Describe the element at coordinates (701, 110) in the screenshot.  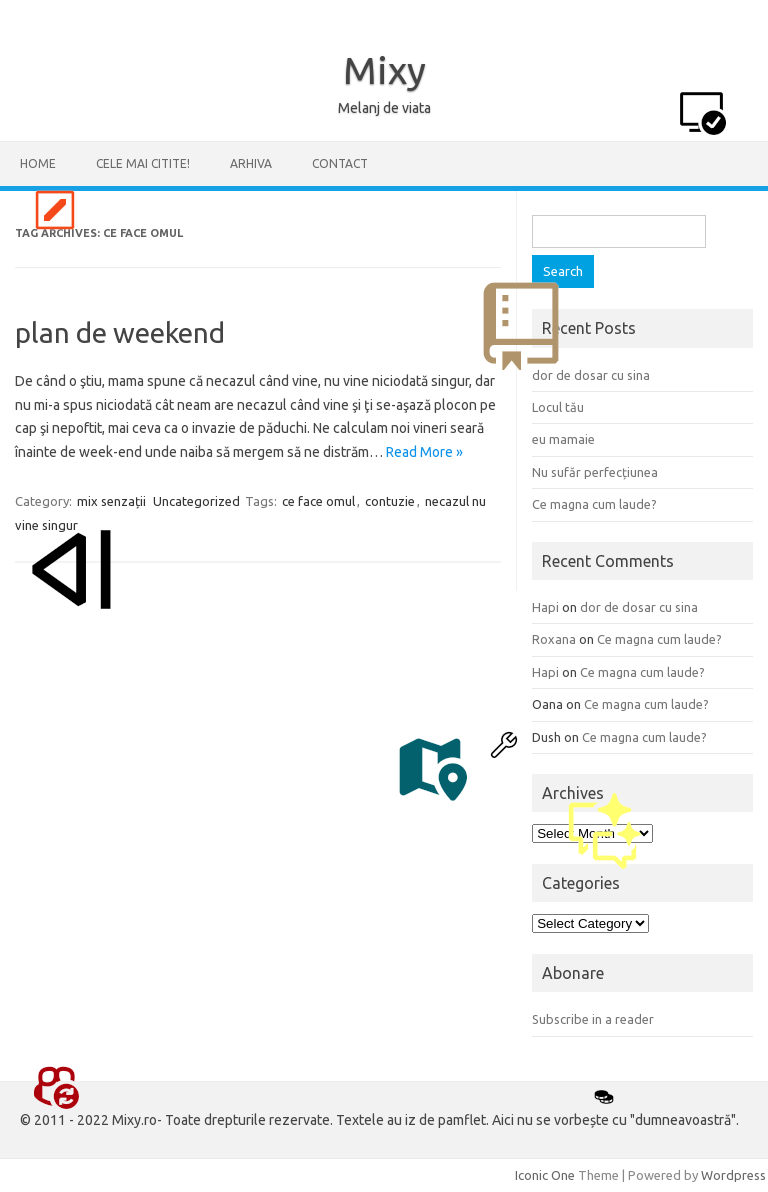
I see `indicates virtual machine is running` at that location.